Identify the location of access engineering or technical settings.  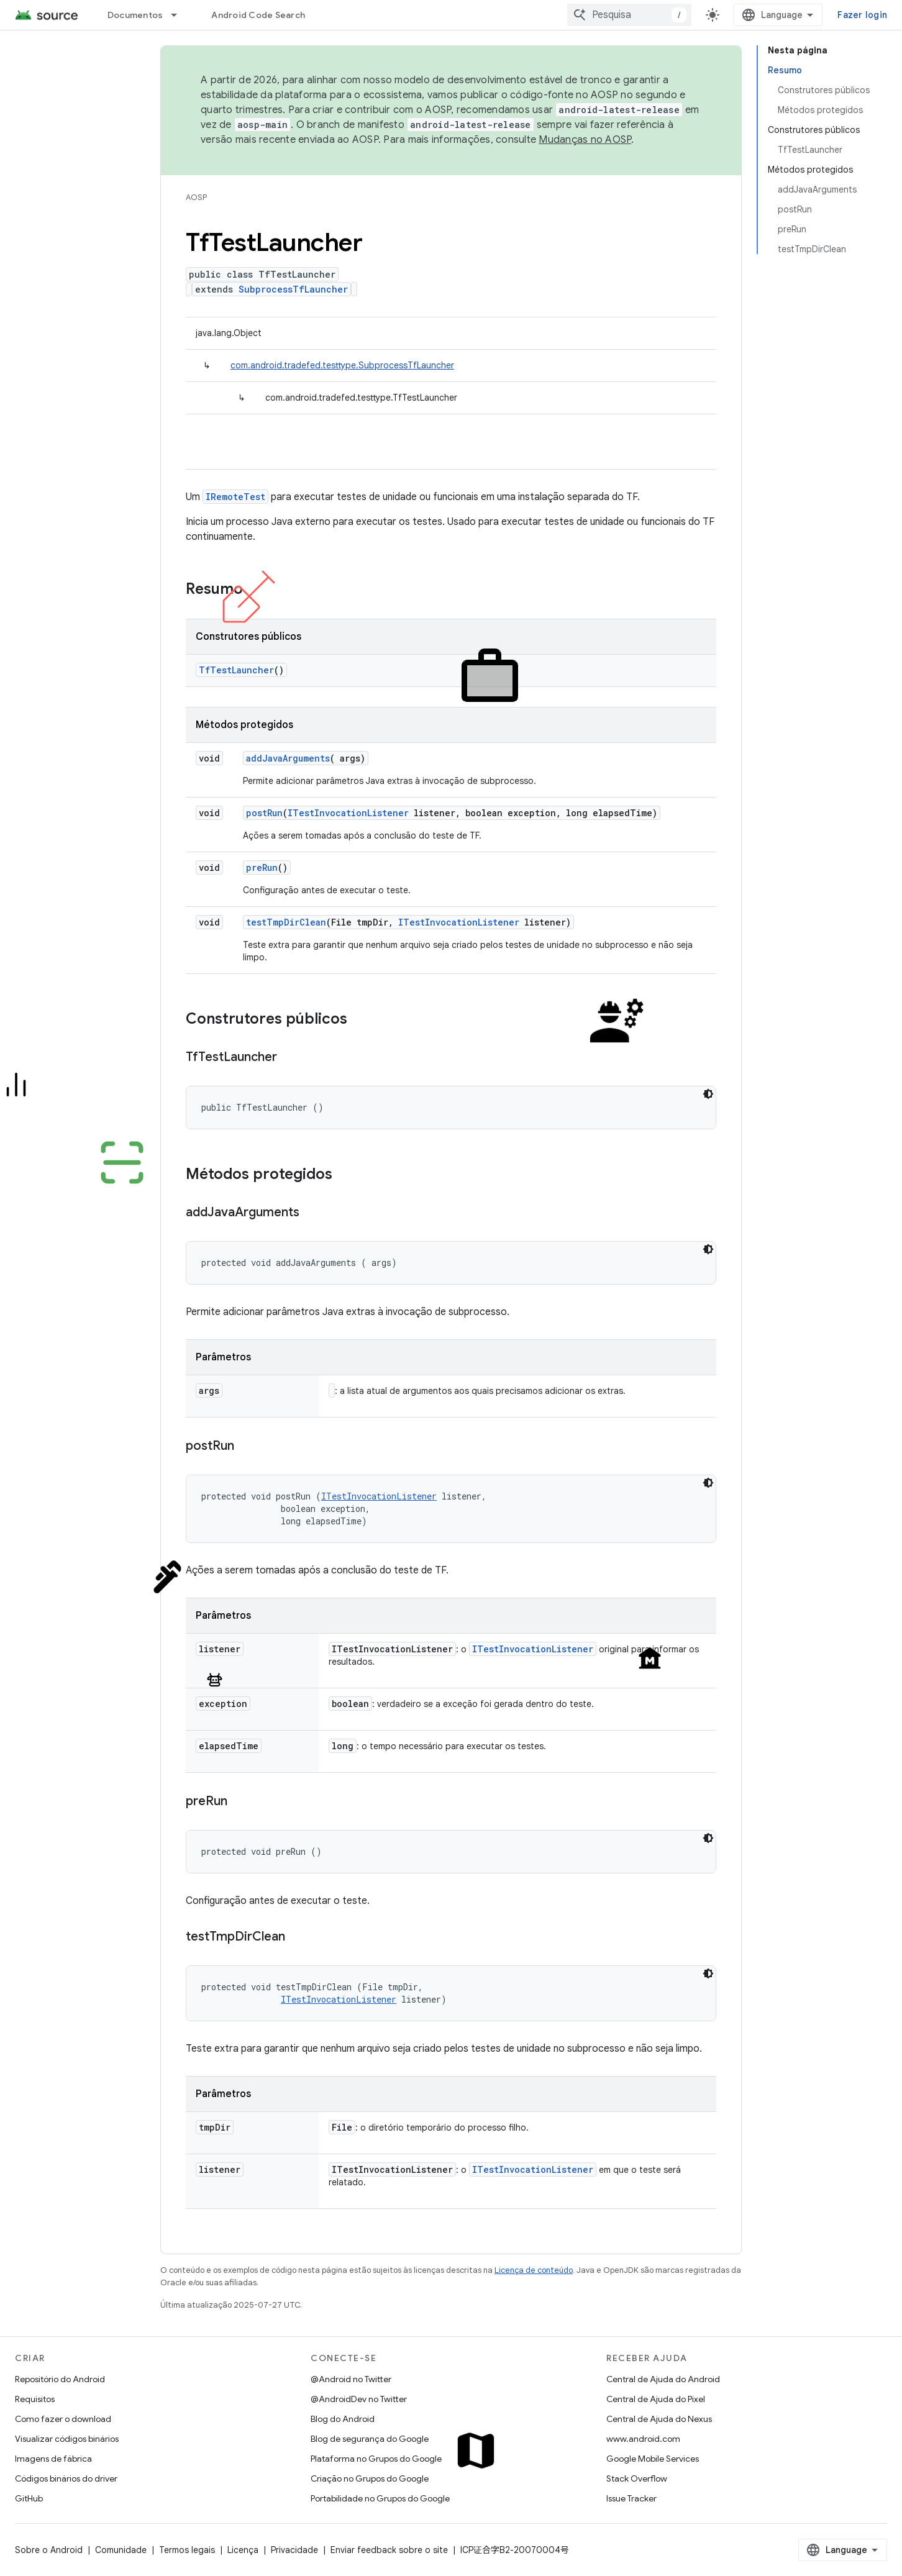
(617, 1021).